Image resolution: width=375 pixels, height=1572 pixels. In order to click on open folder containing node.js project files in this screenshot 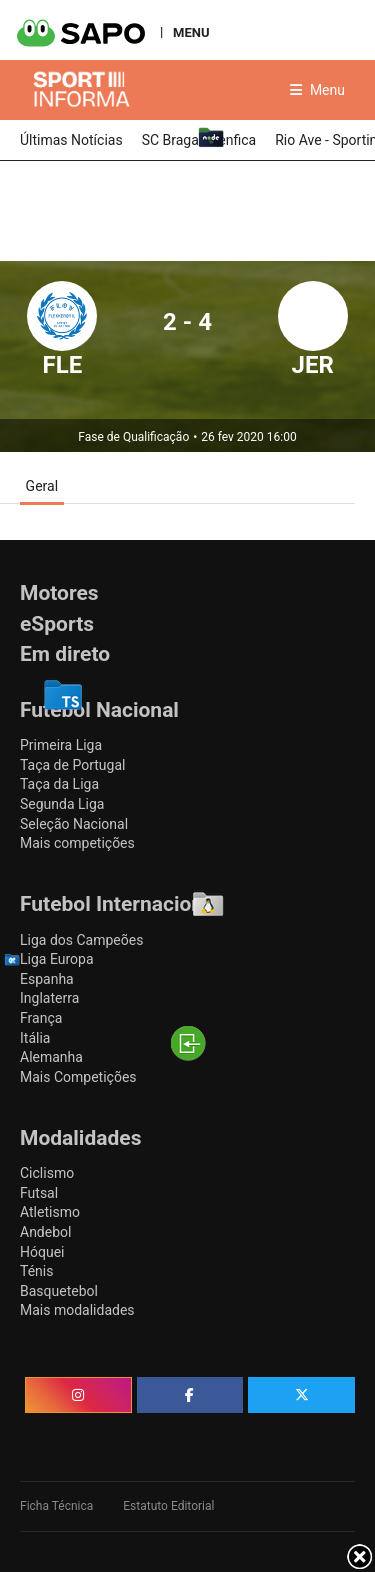, I will do `click(211, 138)`.